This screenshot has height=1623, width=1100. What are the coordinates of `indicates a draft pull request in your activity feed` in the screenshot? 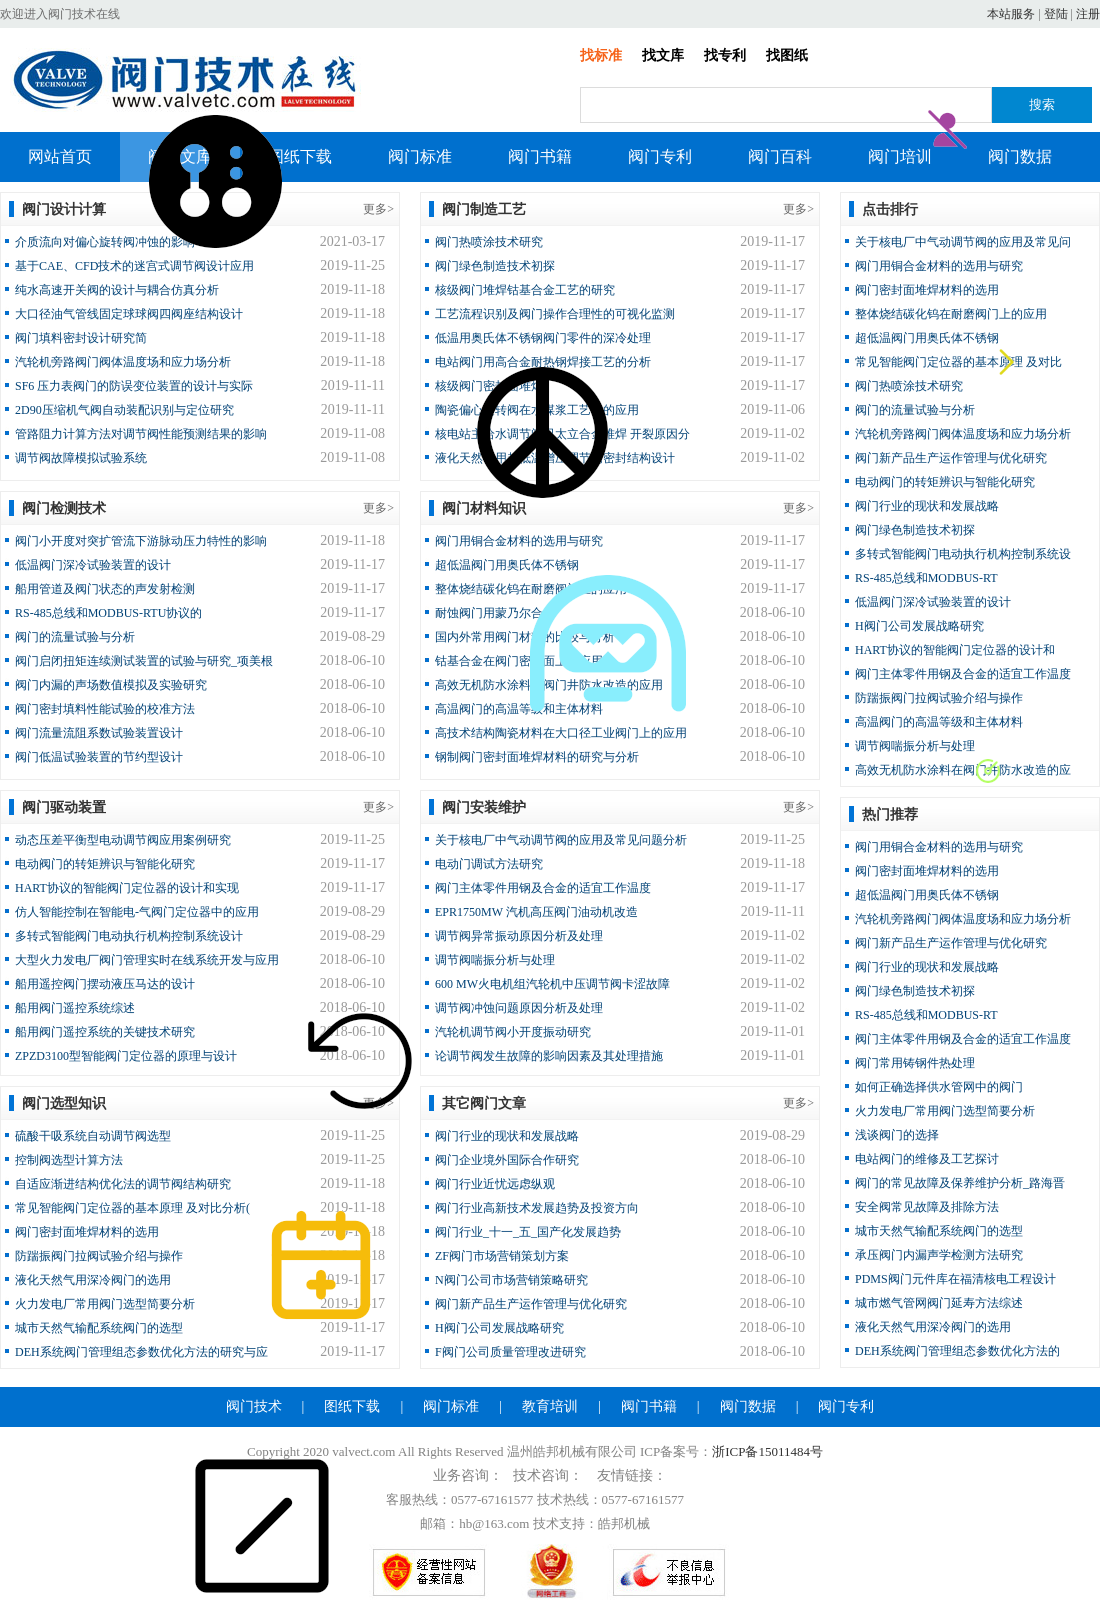 It's located at (215, 181).